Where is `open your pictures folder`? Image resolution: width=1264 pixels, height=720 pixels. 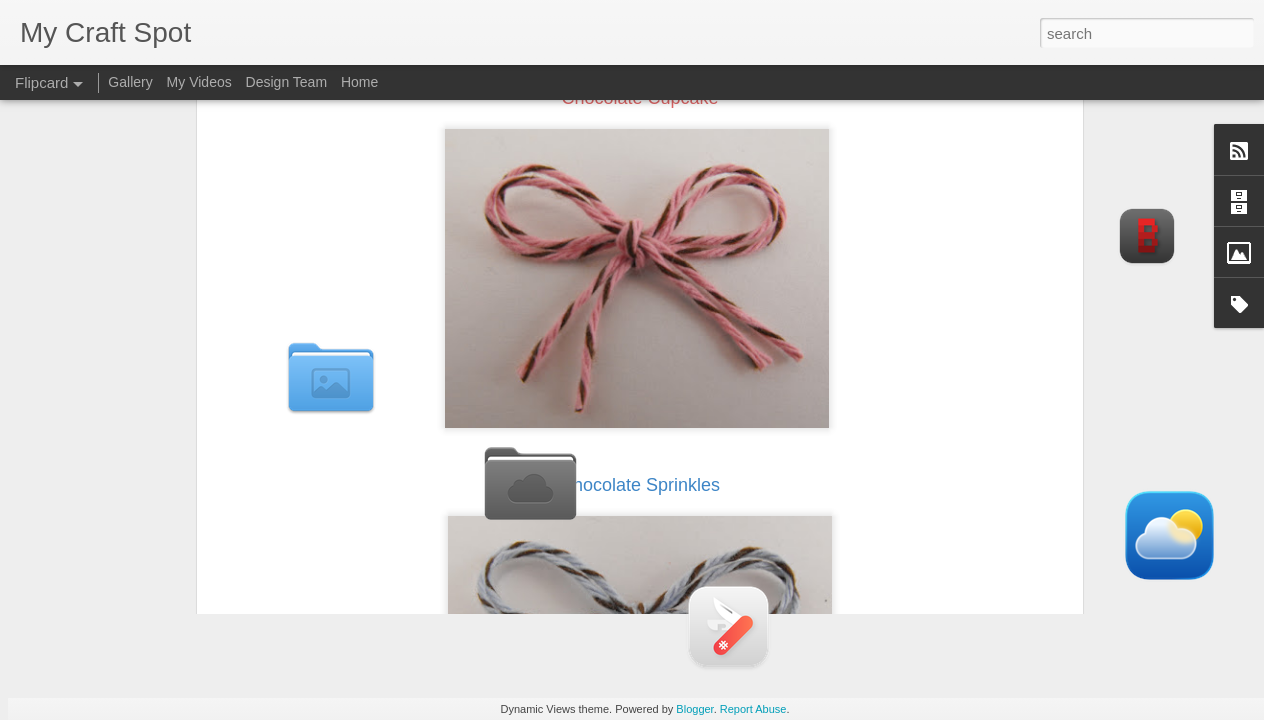 open your pictures folder is located at coordinates (331, 377).